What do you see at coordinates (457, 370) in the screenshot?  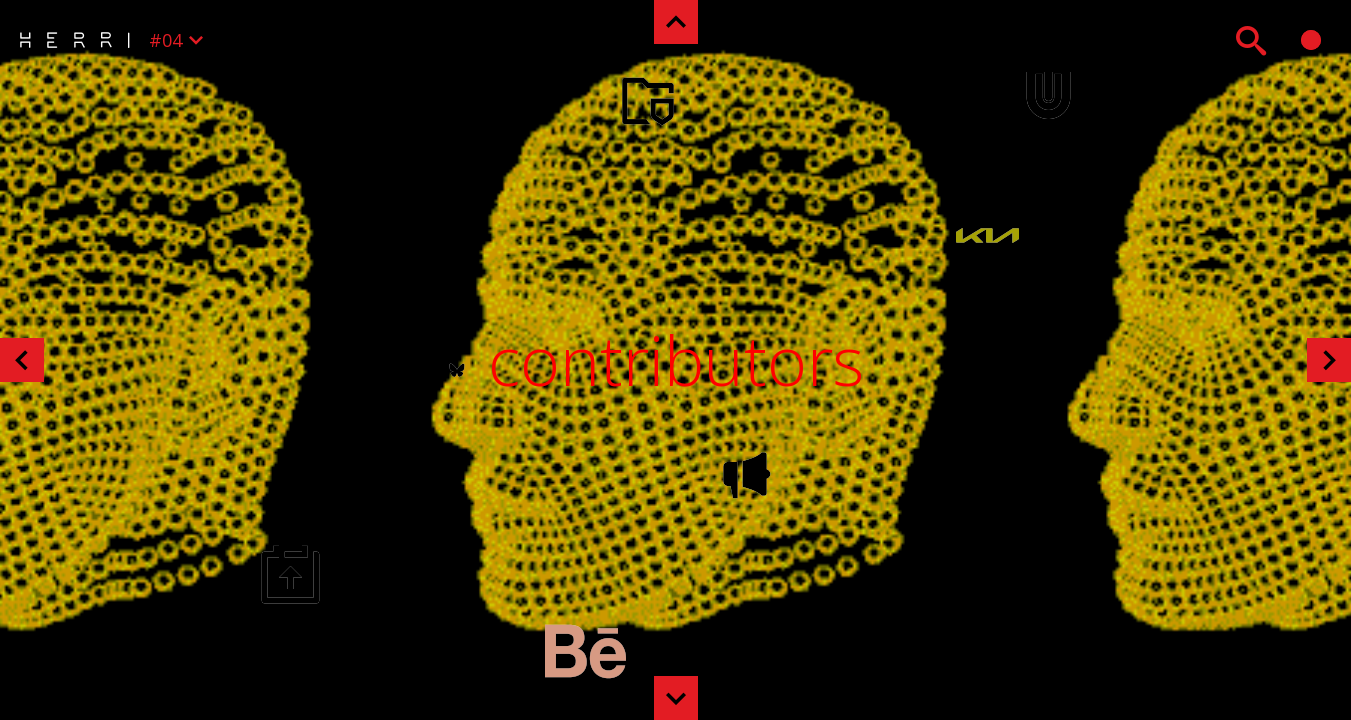 I see `open the Bluesky app` at bounding box center [457, 370].